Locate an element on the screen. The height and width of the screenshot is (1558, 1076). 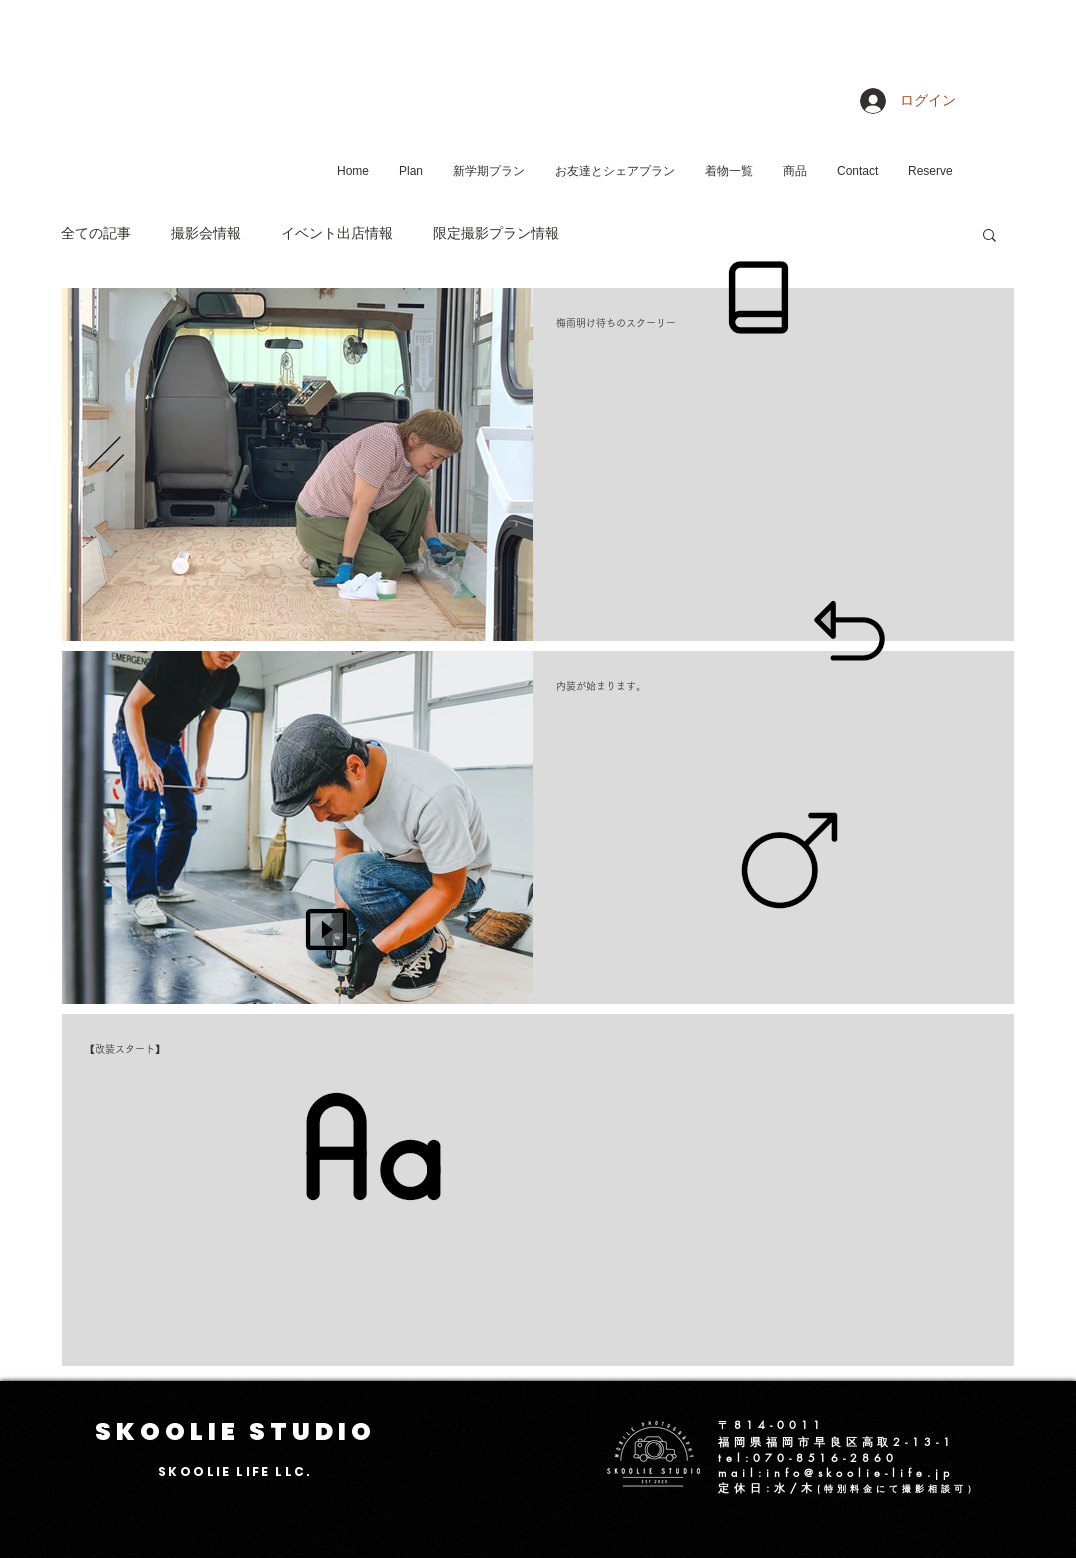
indicates male gender selection is located at coordinates (791, 858).